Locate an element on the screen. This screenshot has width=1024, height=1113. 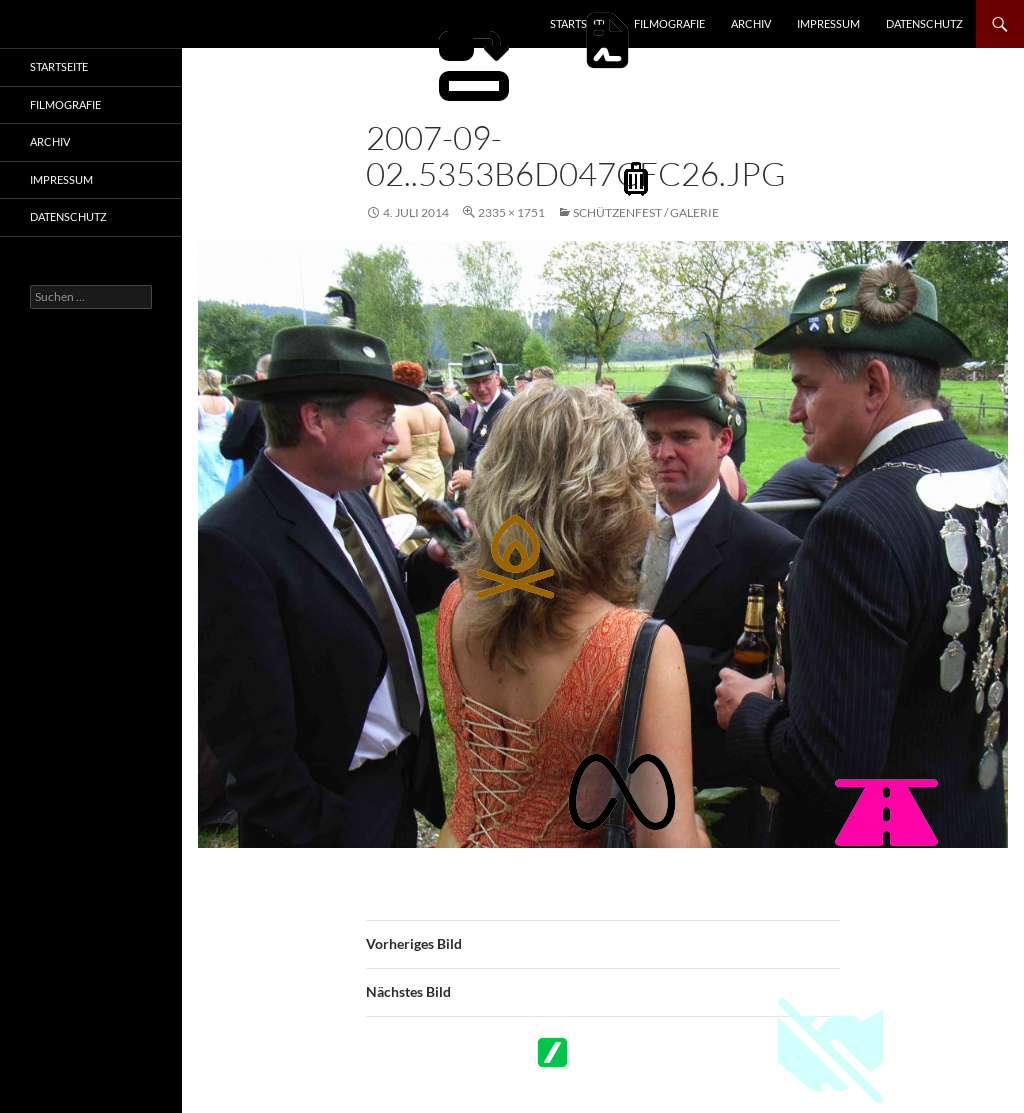
indicates agreement or partnership is cancelled is located at coordinates (830, 1050).